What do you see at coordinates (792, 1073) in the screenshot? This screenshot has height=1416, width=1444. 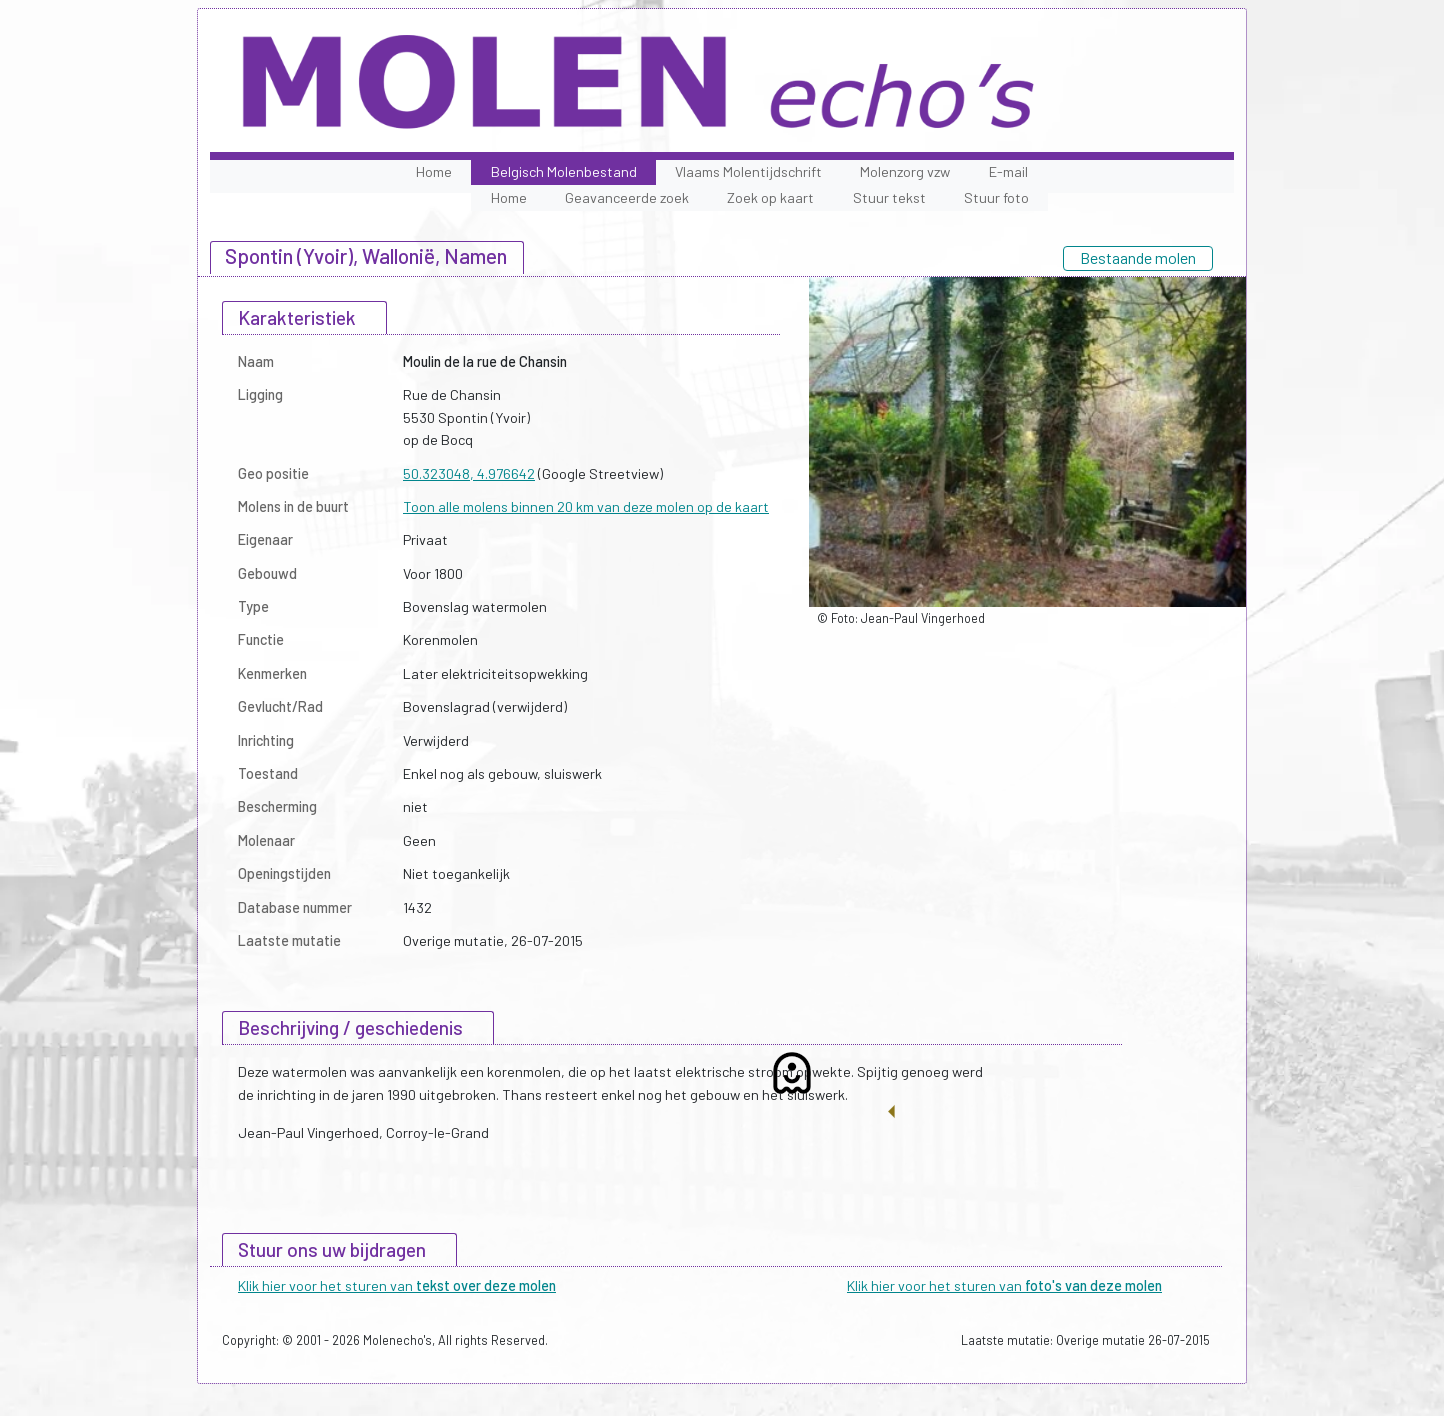 I see `fun ghost avatar or profile icon` at bounding box center [792, 1073].